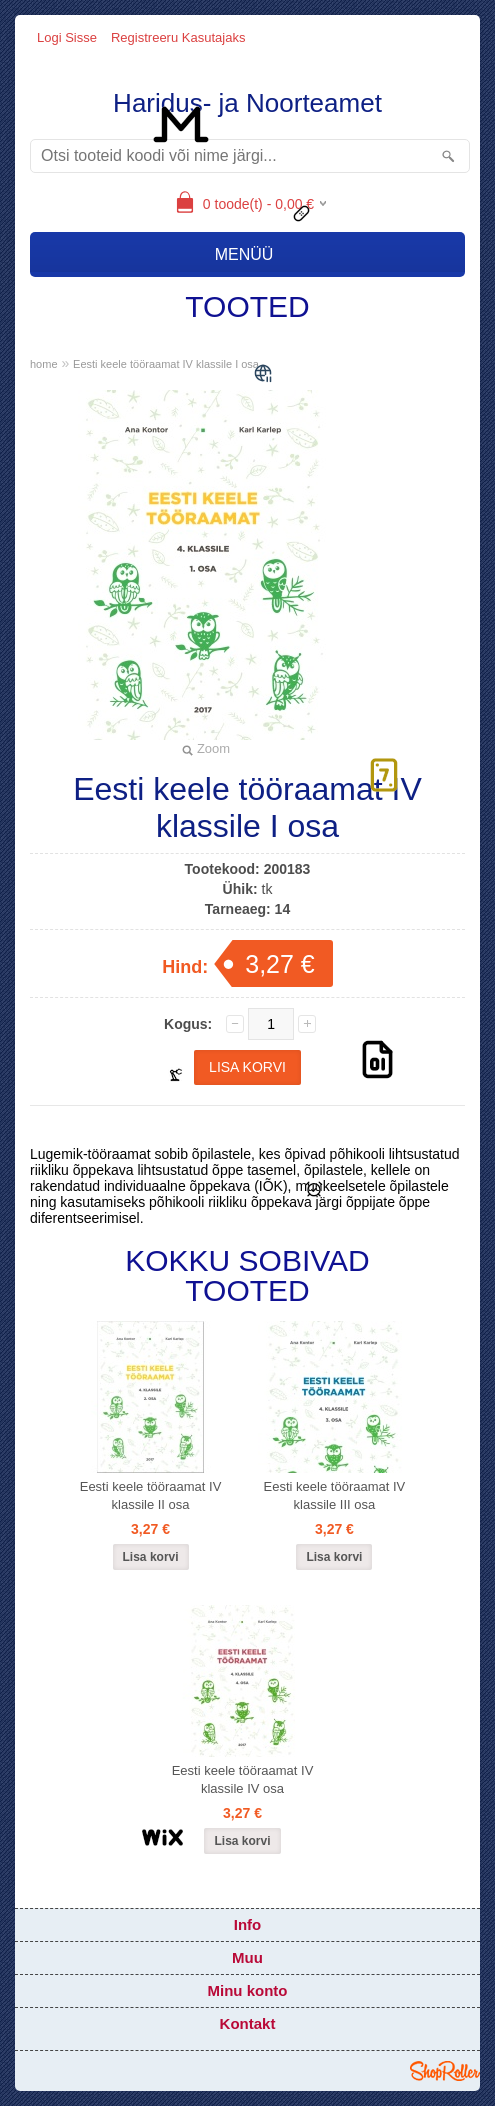  I want to click on view a file containing numeric data, so click(377, 1059).